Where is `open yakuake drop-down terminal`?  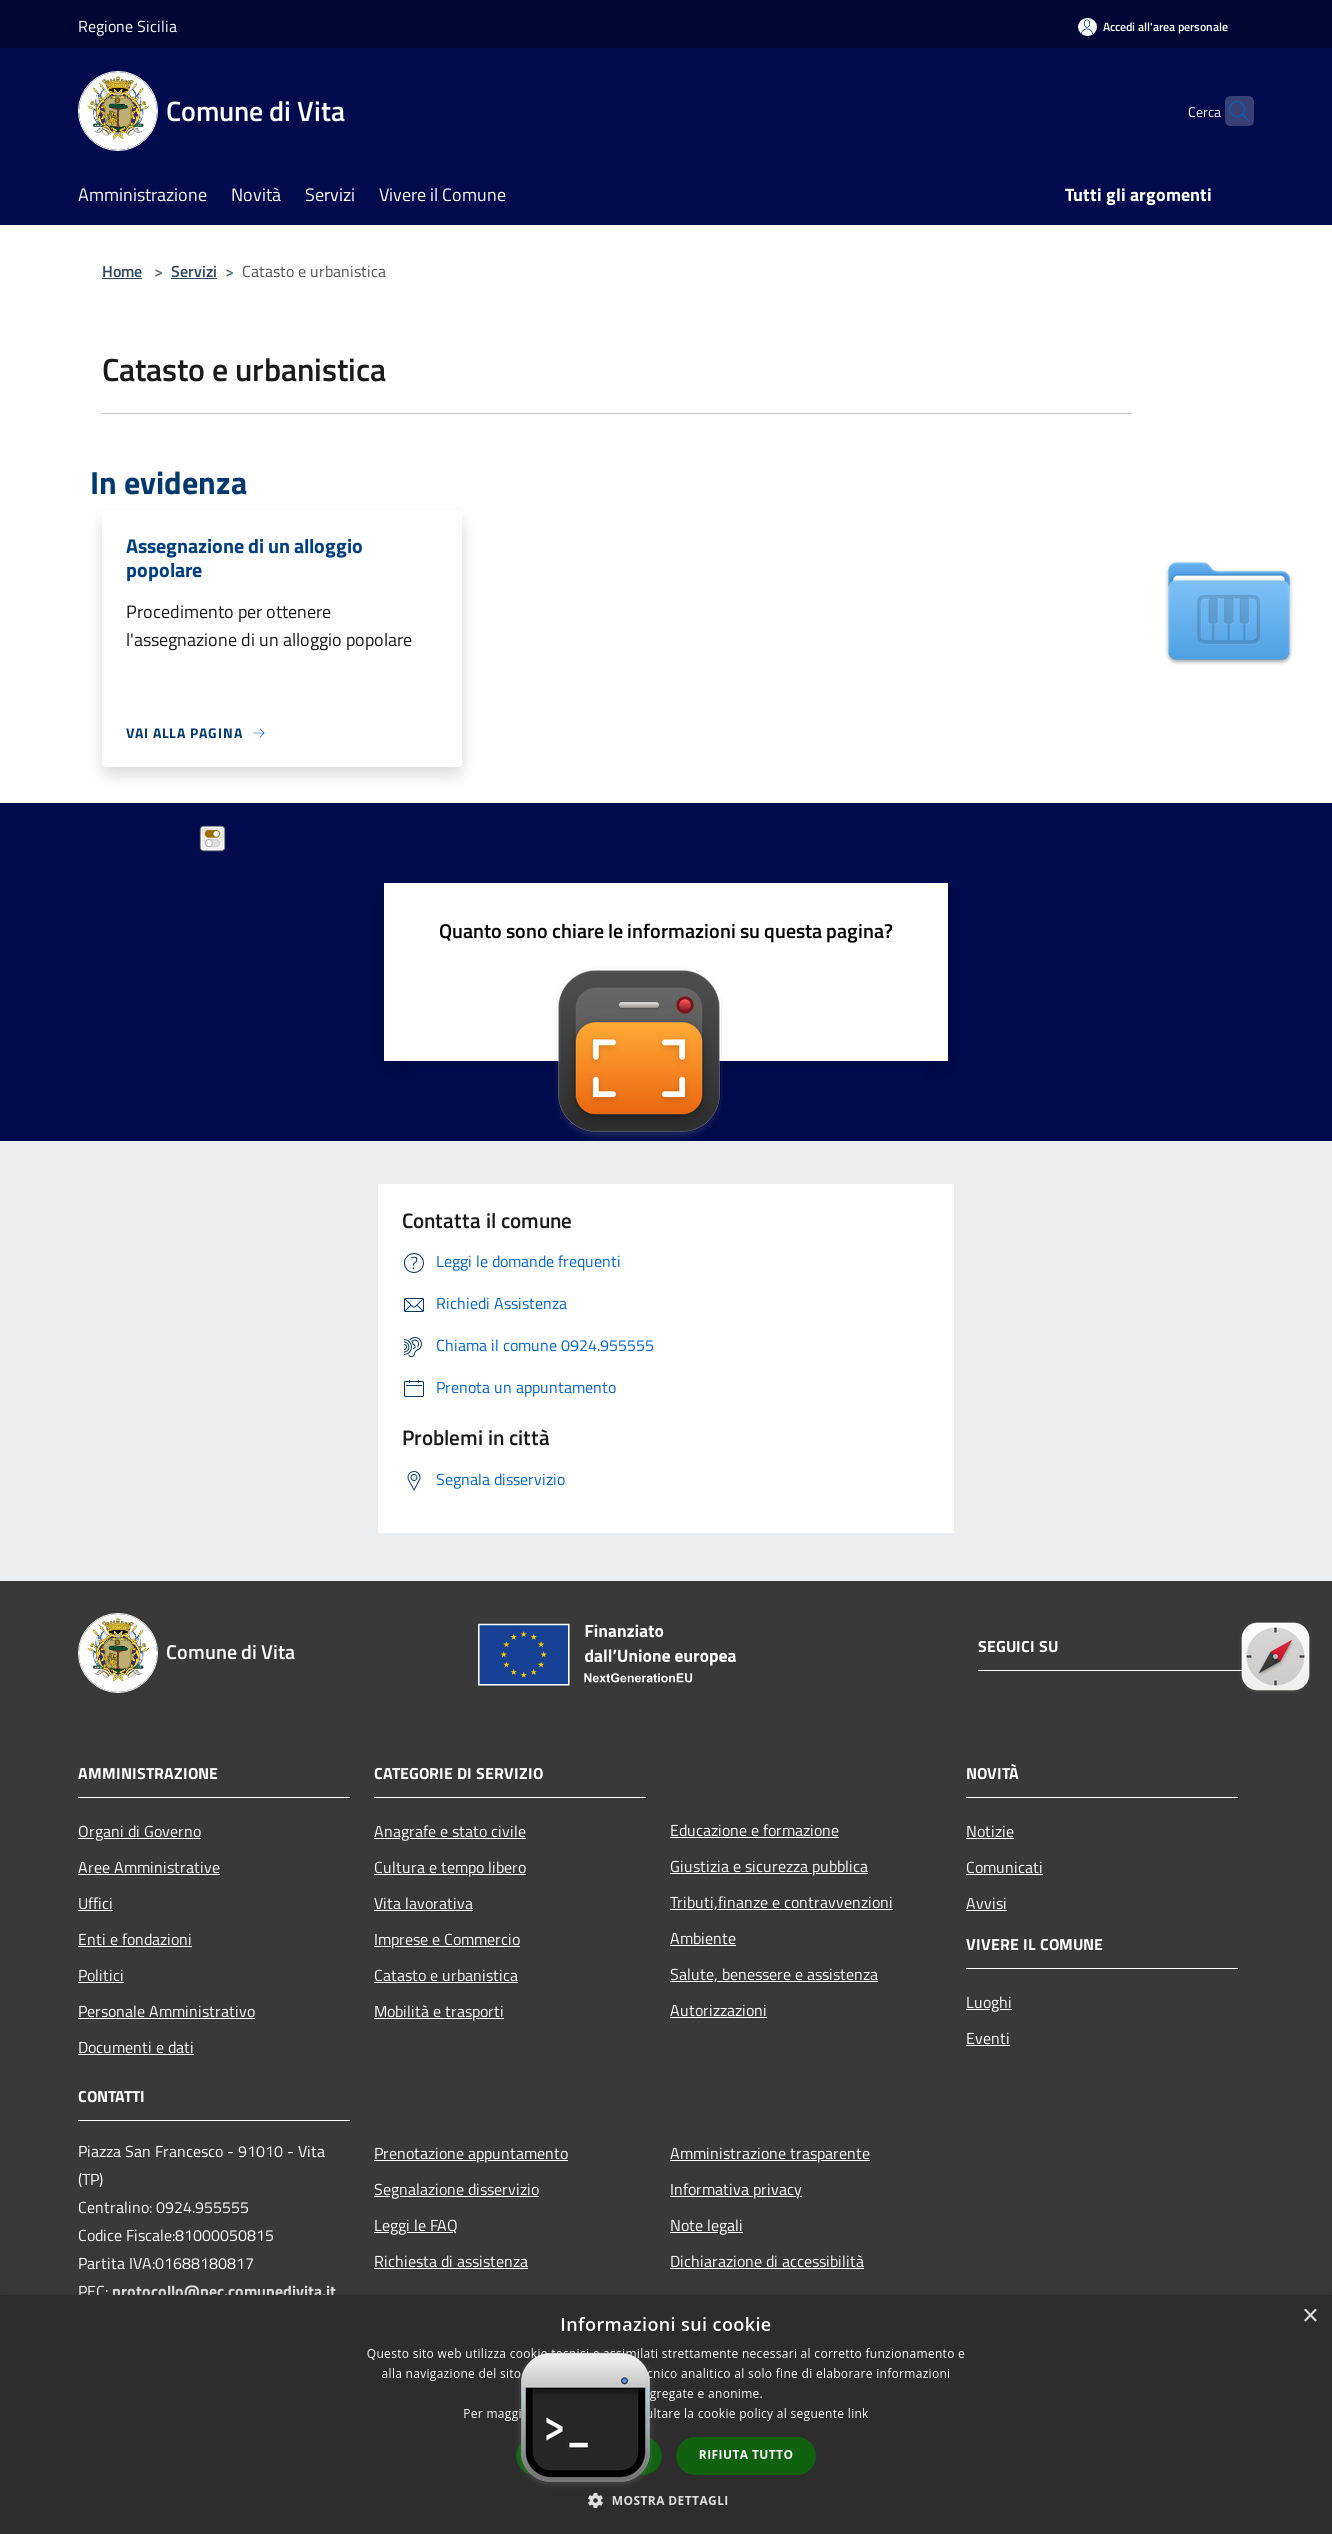
open yakuake drop-down terminal is located at coordinates (585, 2417).